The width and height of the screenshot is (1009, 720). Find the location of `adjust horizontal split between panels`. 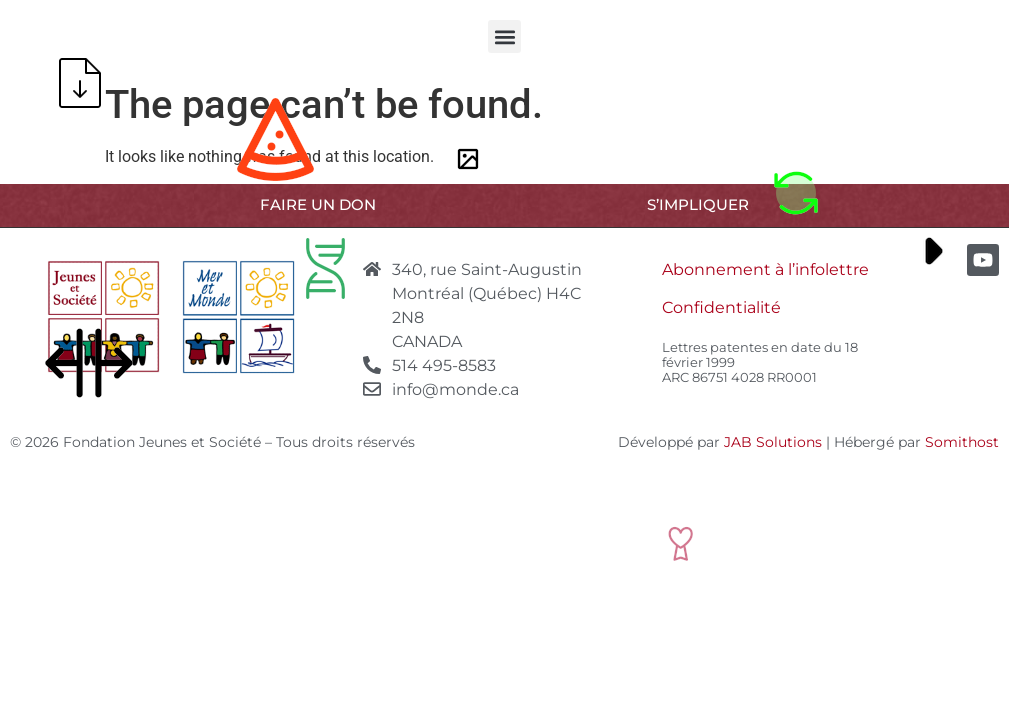

adjust horizontal split between panels is located at coordinates (89, 363).